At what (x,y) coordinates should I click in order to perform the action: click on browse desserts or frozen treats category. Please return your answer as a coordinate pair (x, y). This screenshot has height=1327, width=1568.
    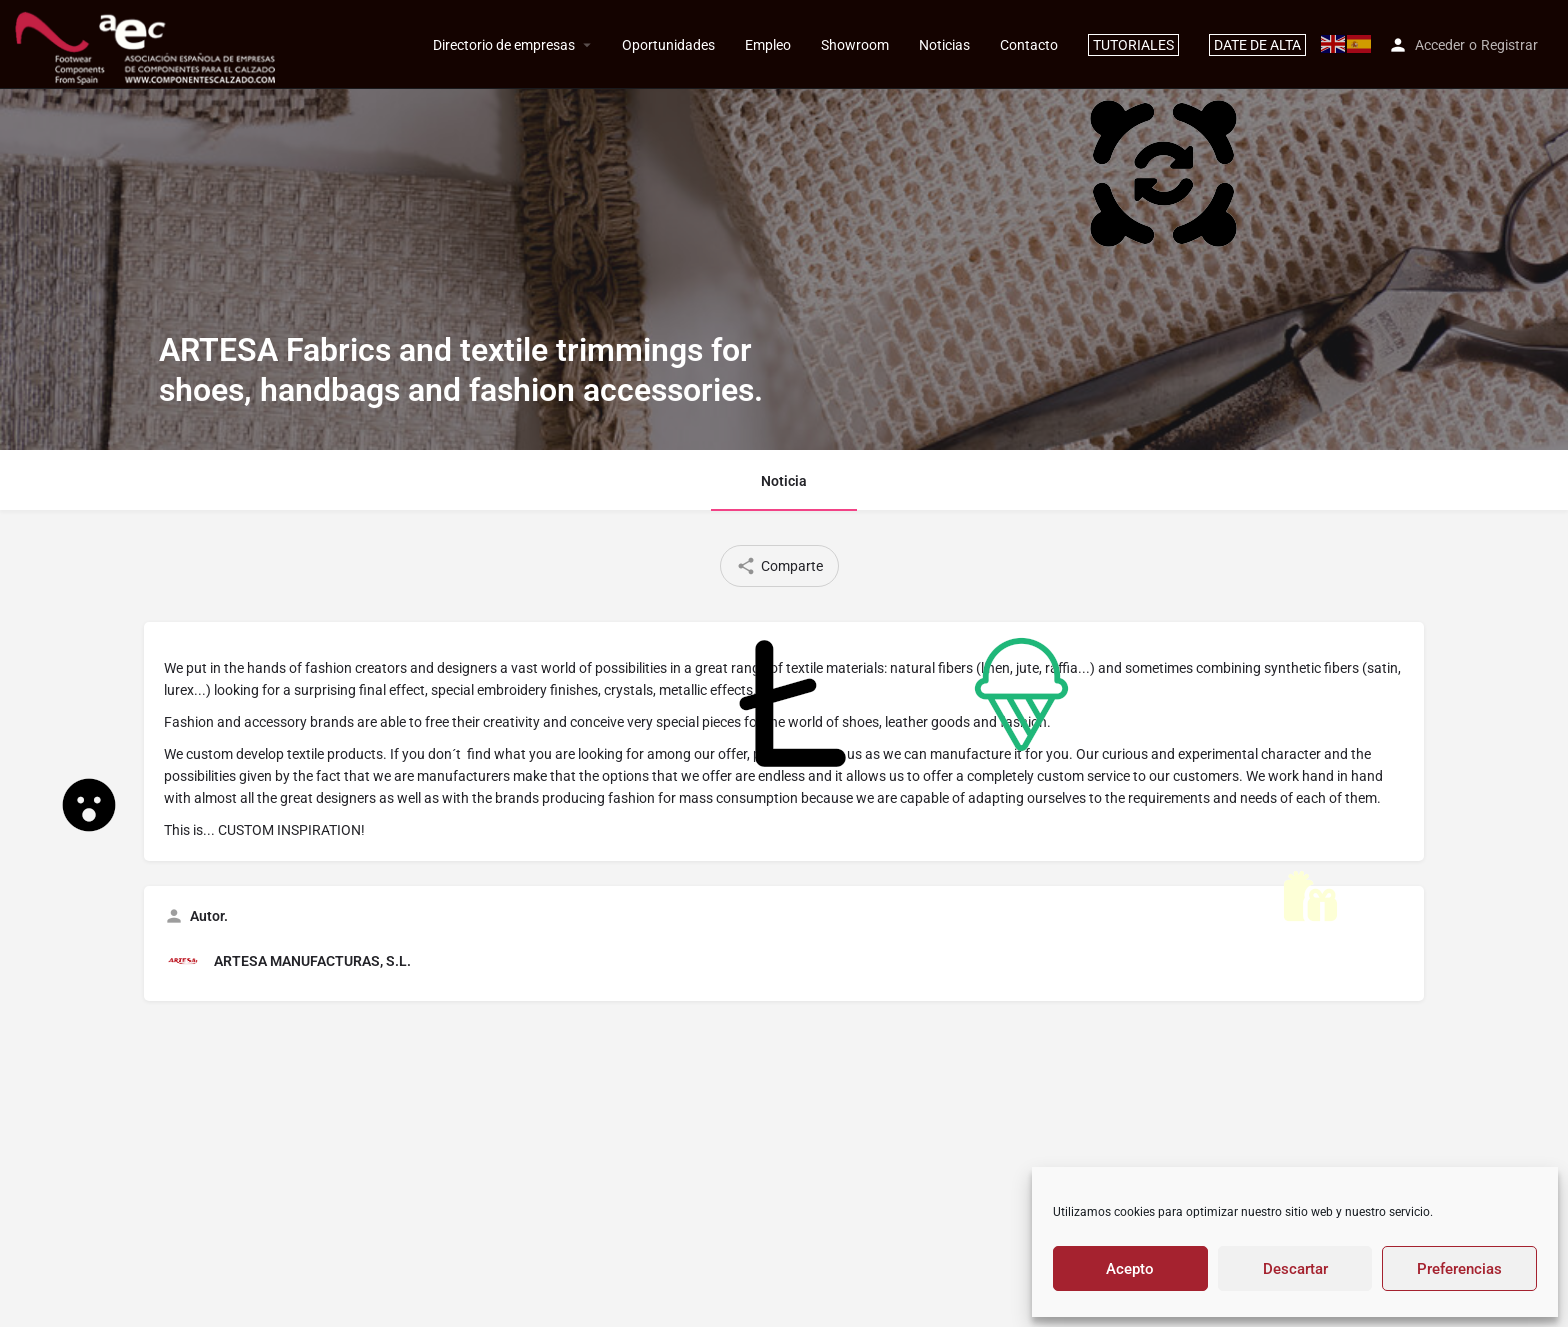
    Looking at the image, I should click on (1021, 692).